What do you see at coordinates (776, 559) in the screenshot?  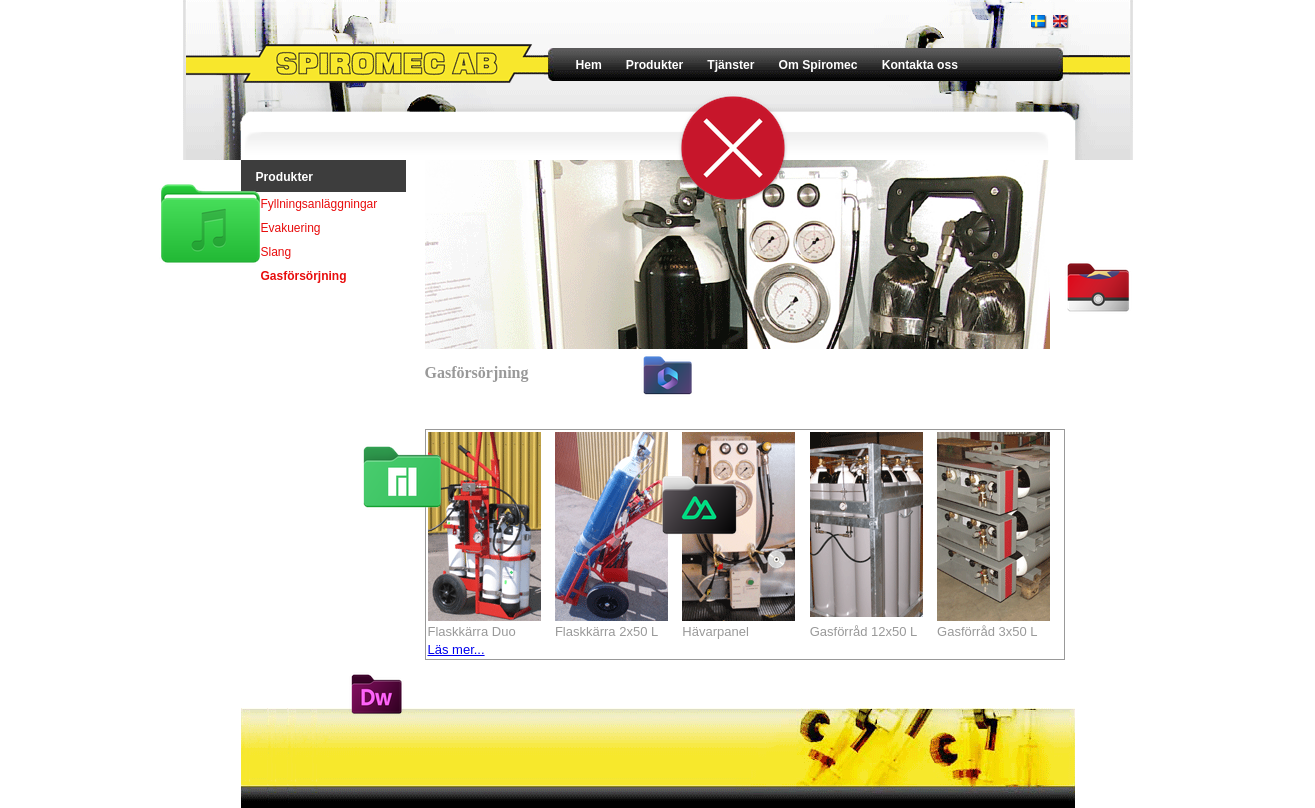 I see `indicates a rewritable DVD disc` at bounding box center [776, 559].